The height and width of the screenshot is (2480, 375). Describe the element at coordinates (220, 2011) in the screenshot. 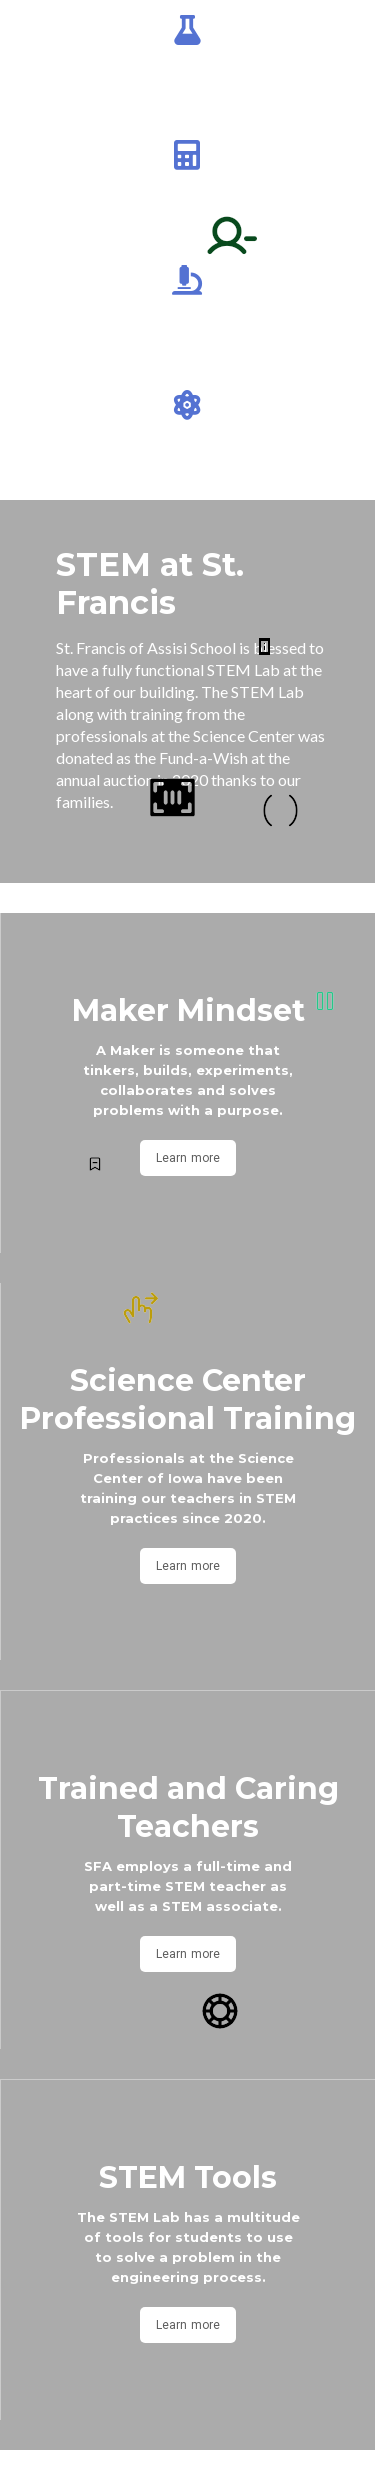

I see `access casino or gambling games` at that location.